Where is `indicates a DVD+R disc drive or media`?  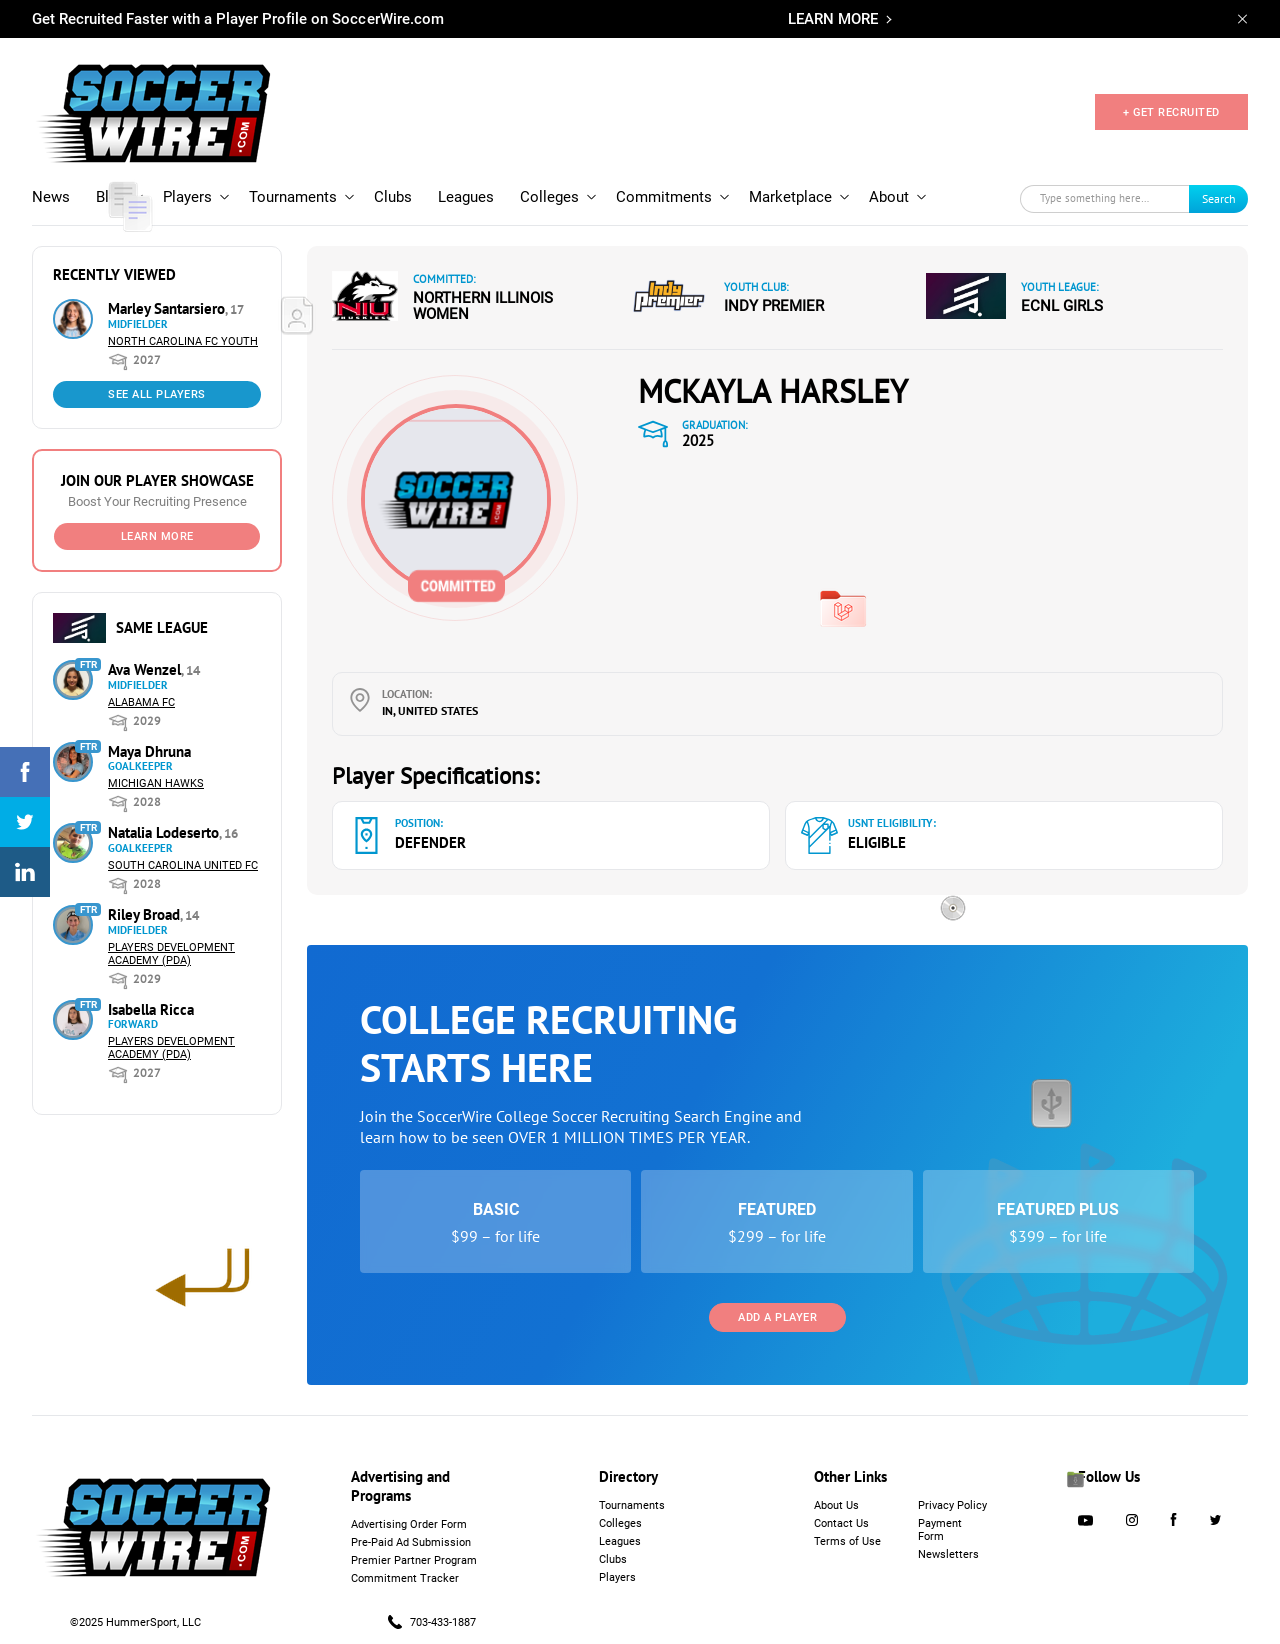
indicates a DVD+R disc drive or media is located at coordinates (953, 908).